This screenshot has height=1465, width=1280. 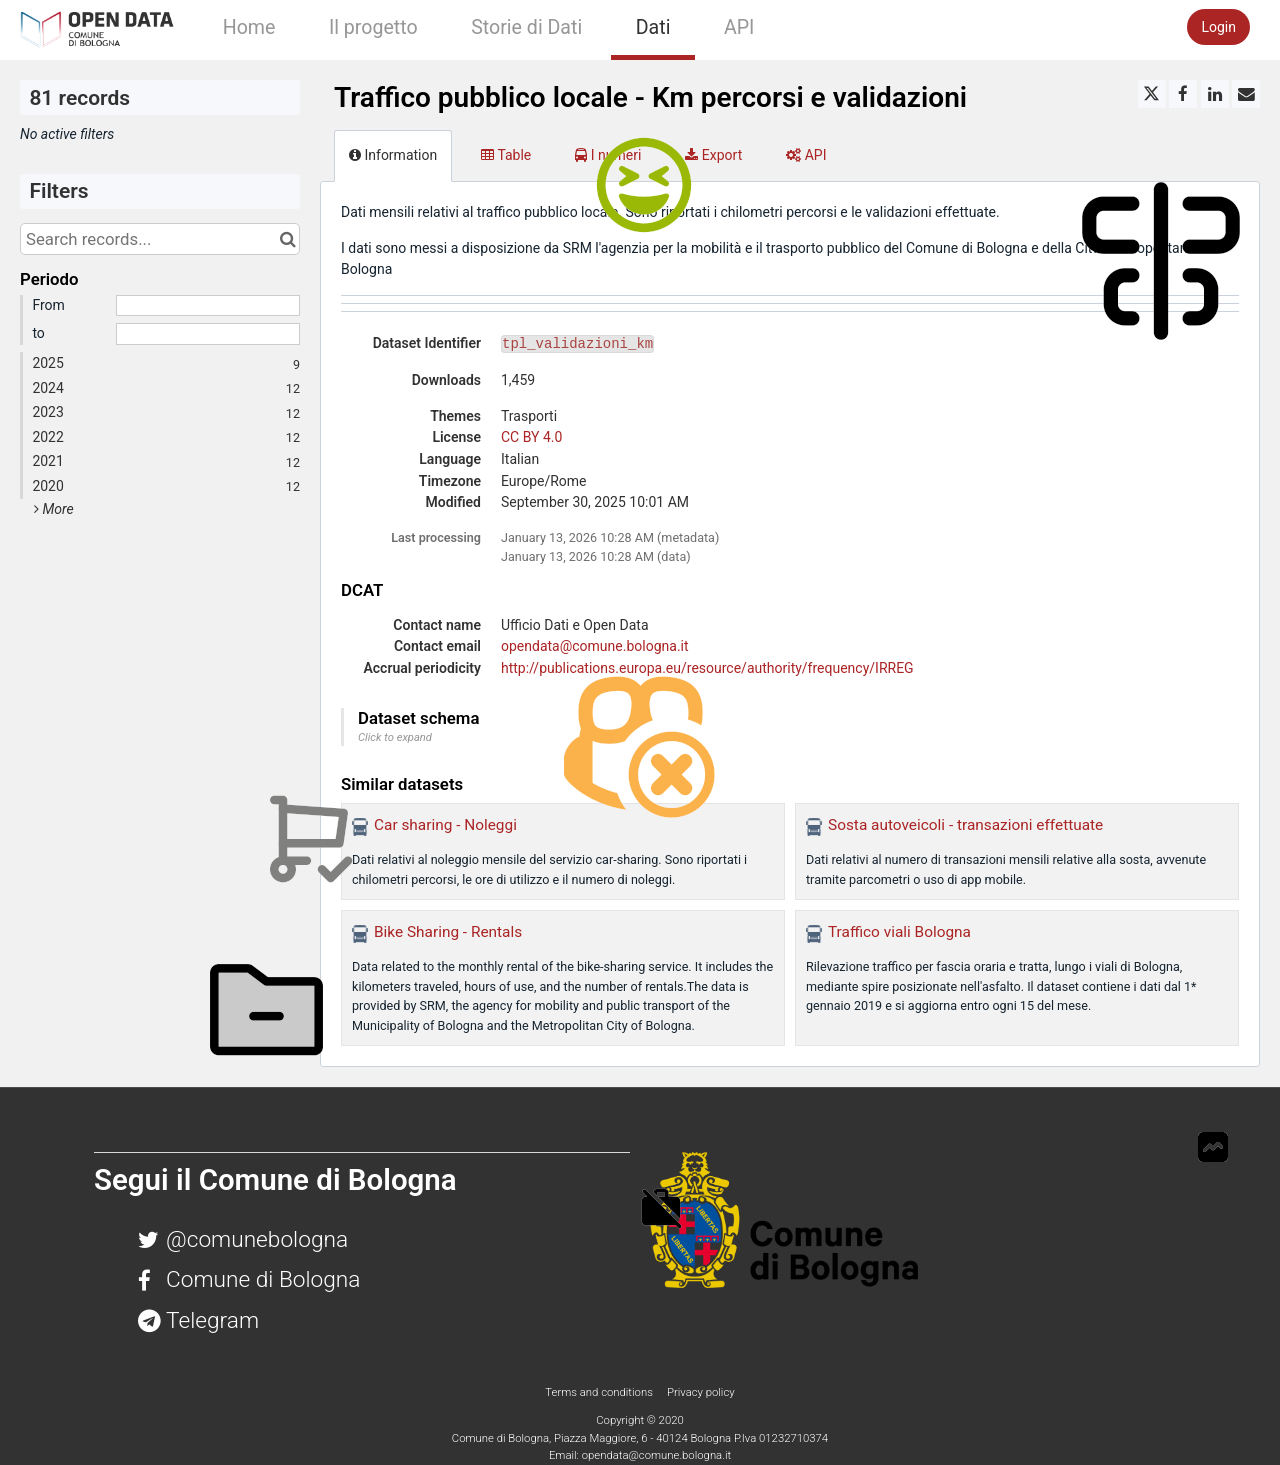 I want to click on disable work mode or work profile, so click(x=661, y=1208).